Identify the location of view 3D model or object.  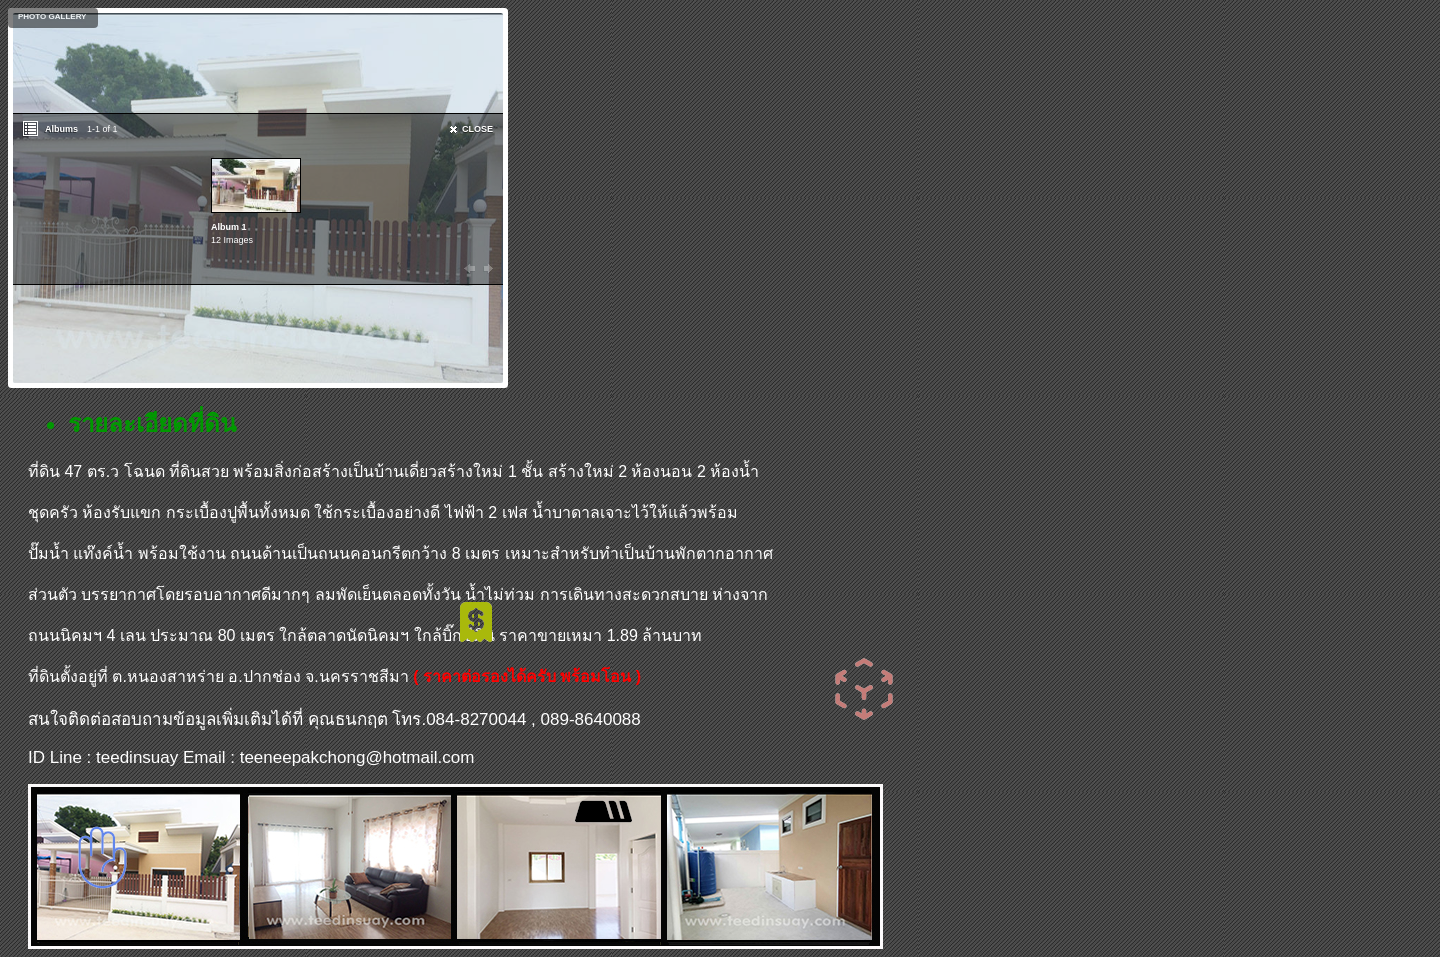
(864, 689).